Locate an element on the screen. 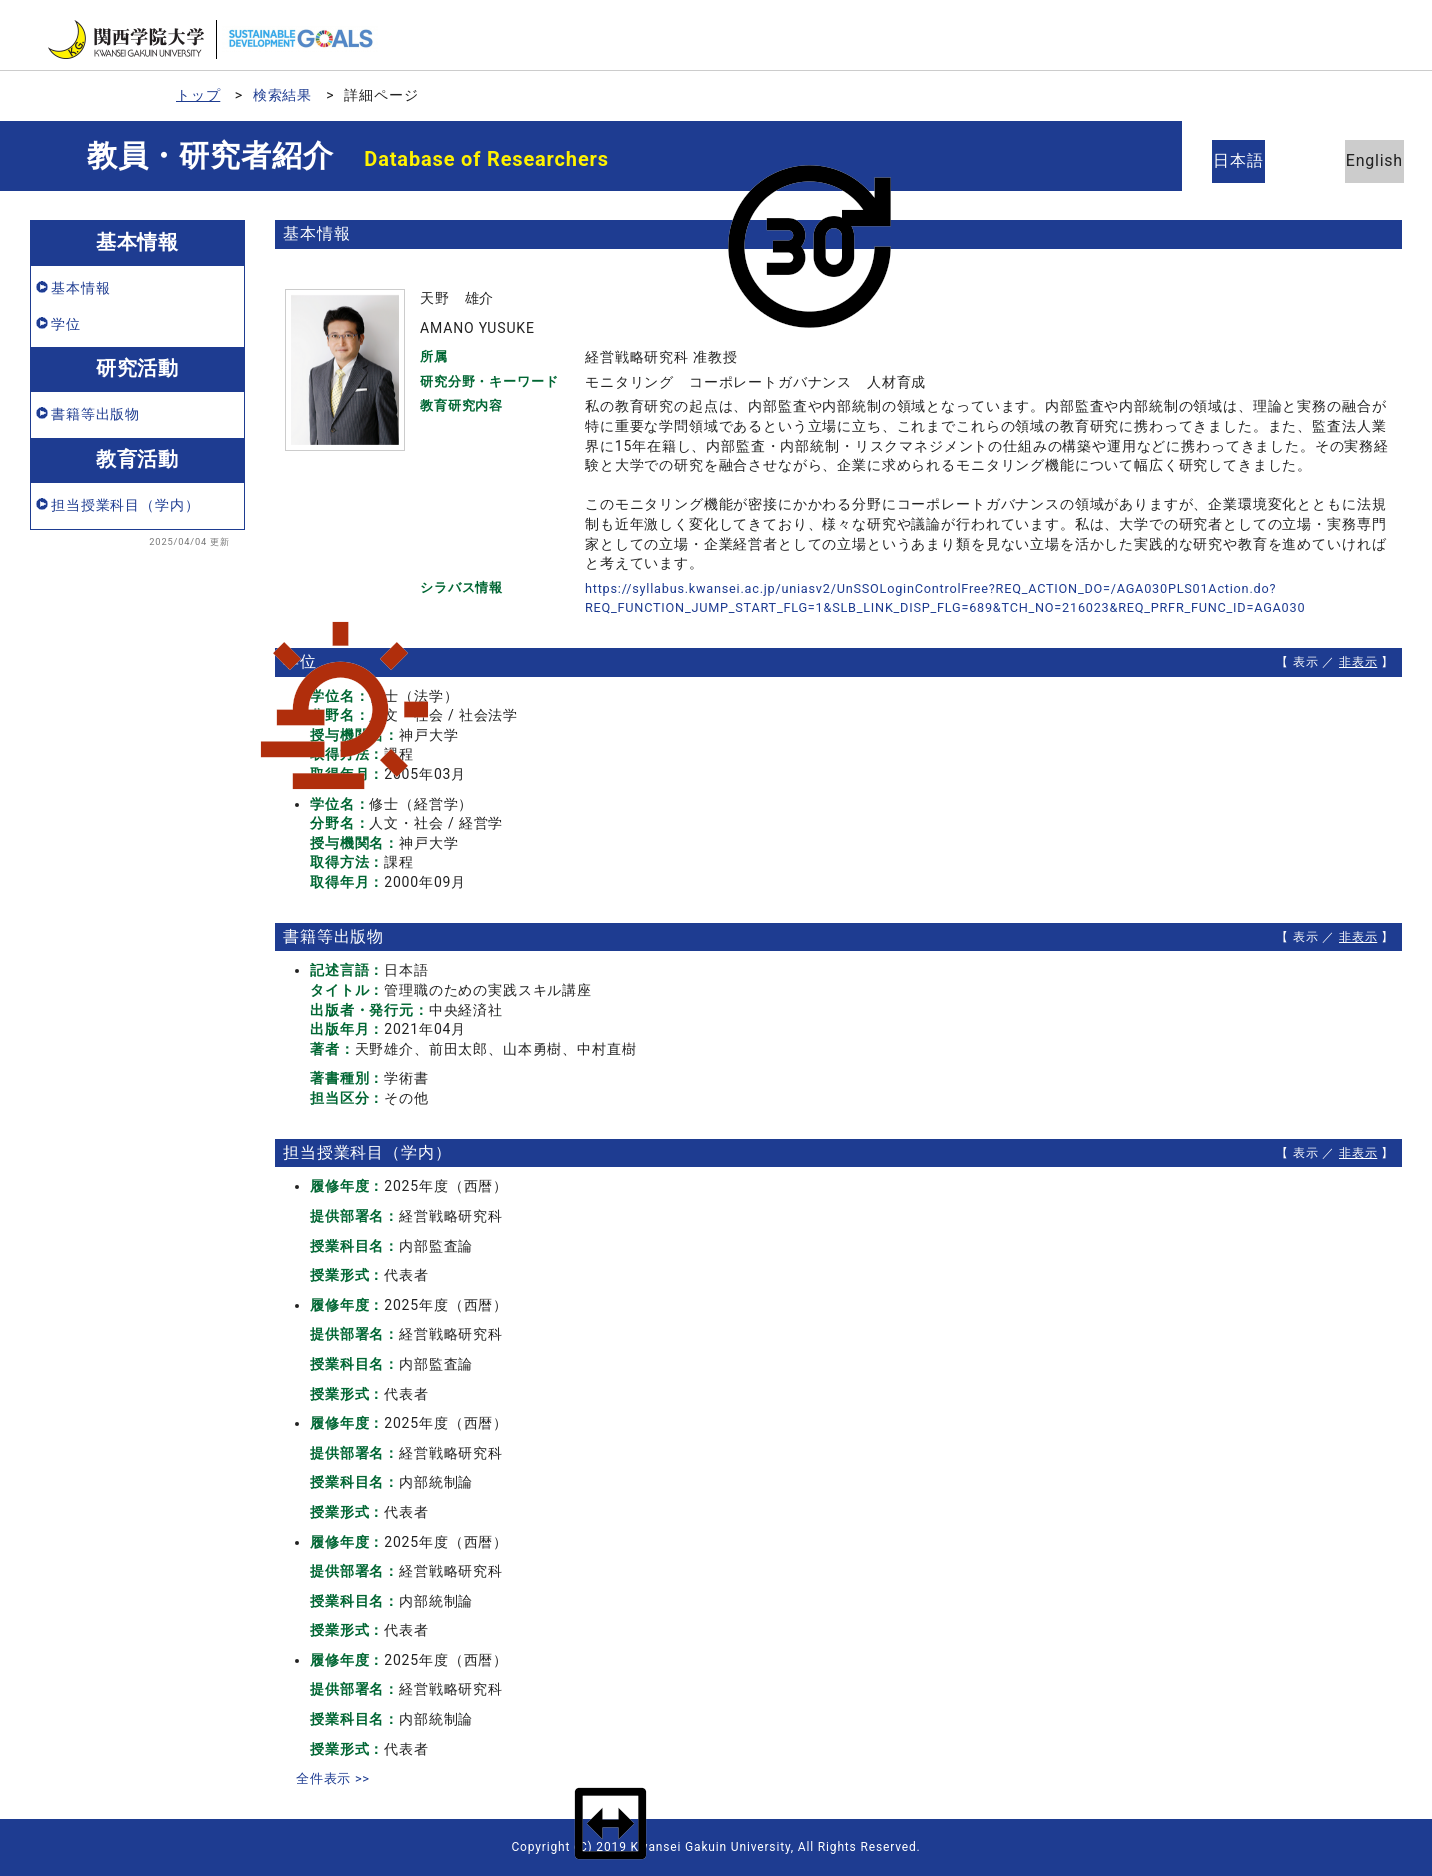  skip forward 30 seconds is located at coordinates (809, 246).